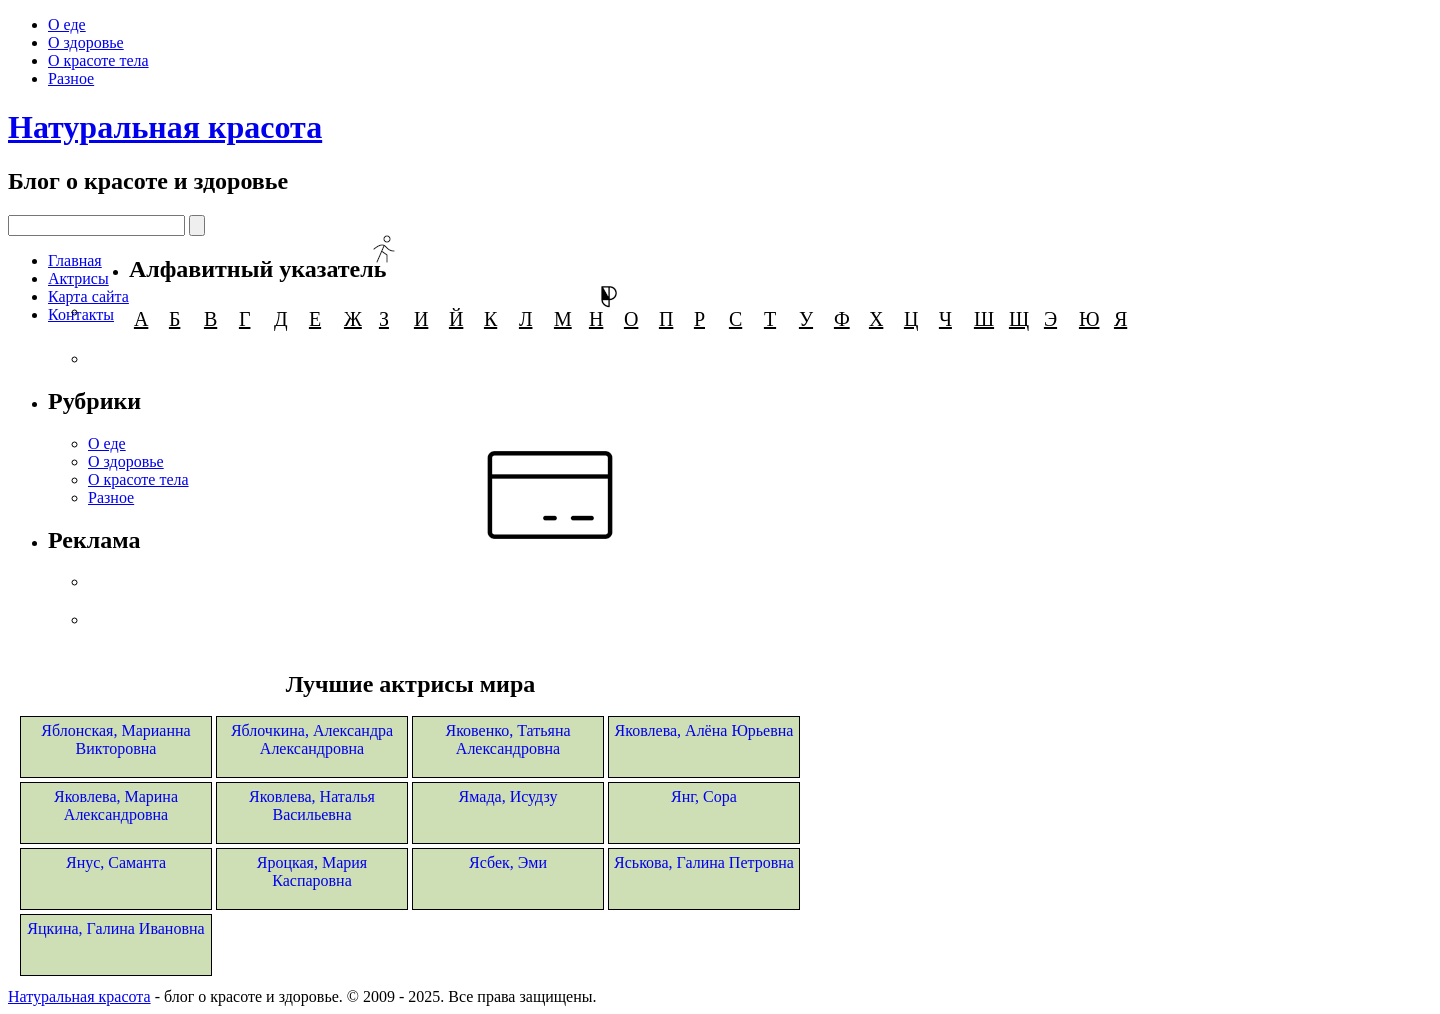 The width and height of the screenshot is (1440, 1014). Describe the element at coordinates (384, 249) in the screenshot. I see `indicates walking directions or pedestrian route` at that location.